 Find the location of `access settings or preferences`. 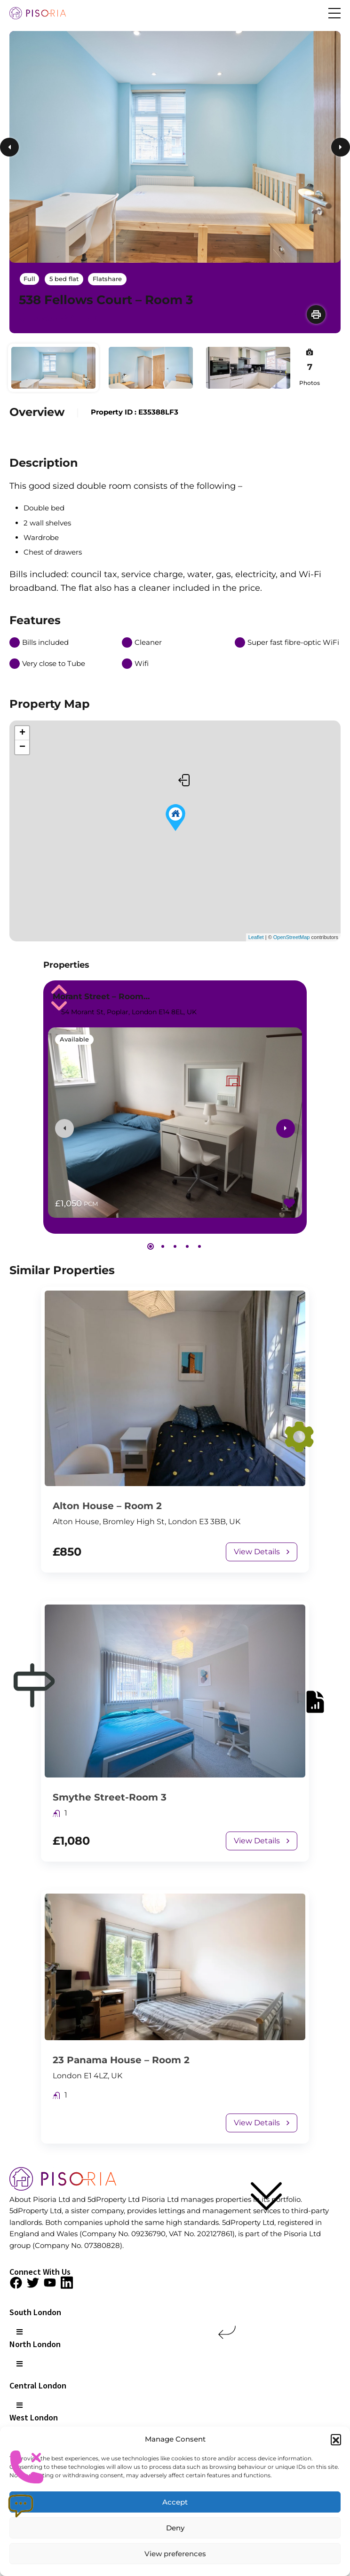

access settings or preferences is located at coordinates (299, 1437).